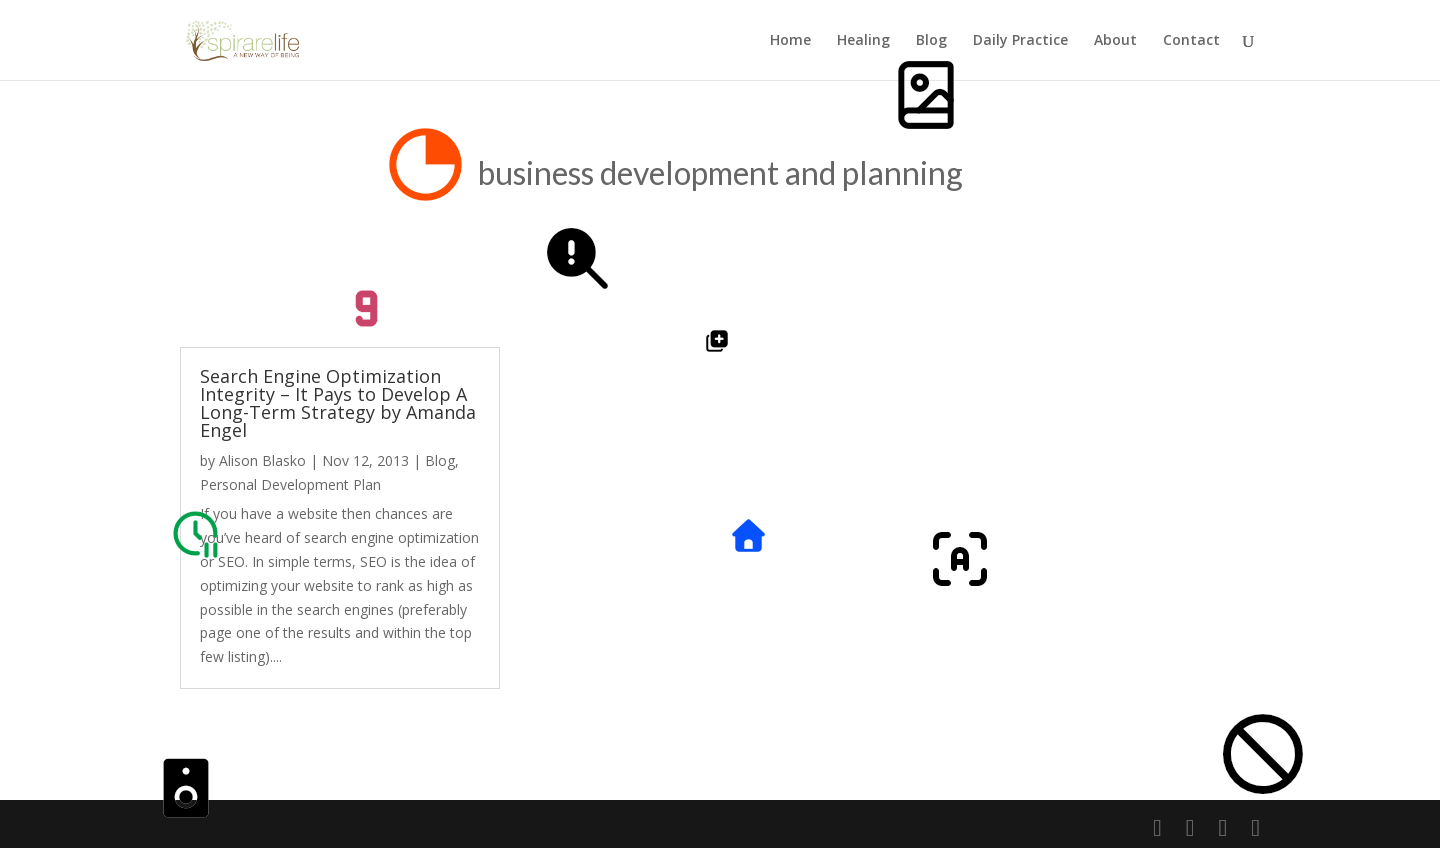 This screenshot has height=848, width=1440. I want to click on indicates item number 9 in a list or sequence, so click(366, 308).